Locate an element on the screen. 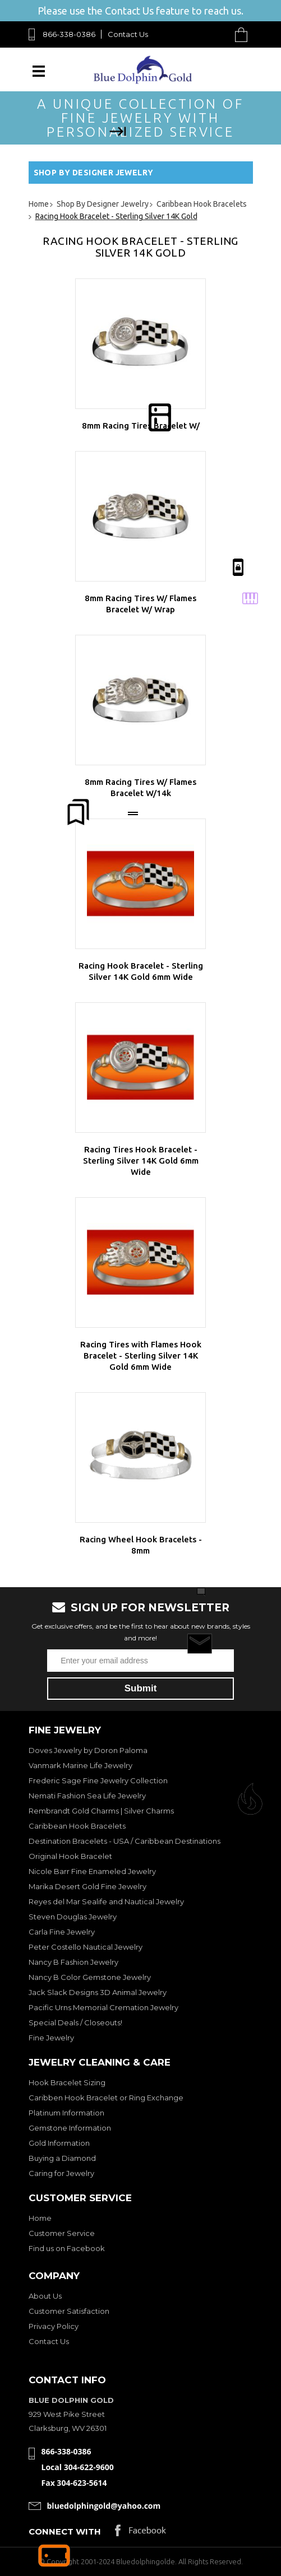 Image resolution: width=281 pixels, height=2576 pixels. rotate device to landscape mode is located at coordinates (54, 2555).